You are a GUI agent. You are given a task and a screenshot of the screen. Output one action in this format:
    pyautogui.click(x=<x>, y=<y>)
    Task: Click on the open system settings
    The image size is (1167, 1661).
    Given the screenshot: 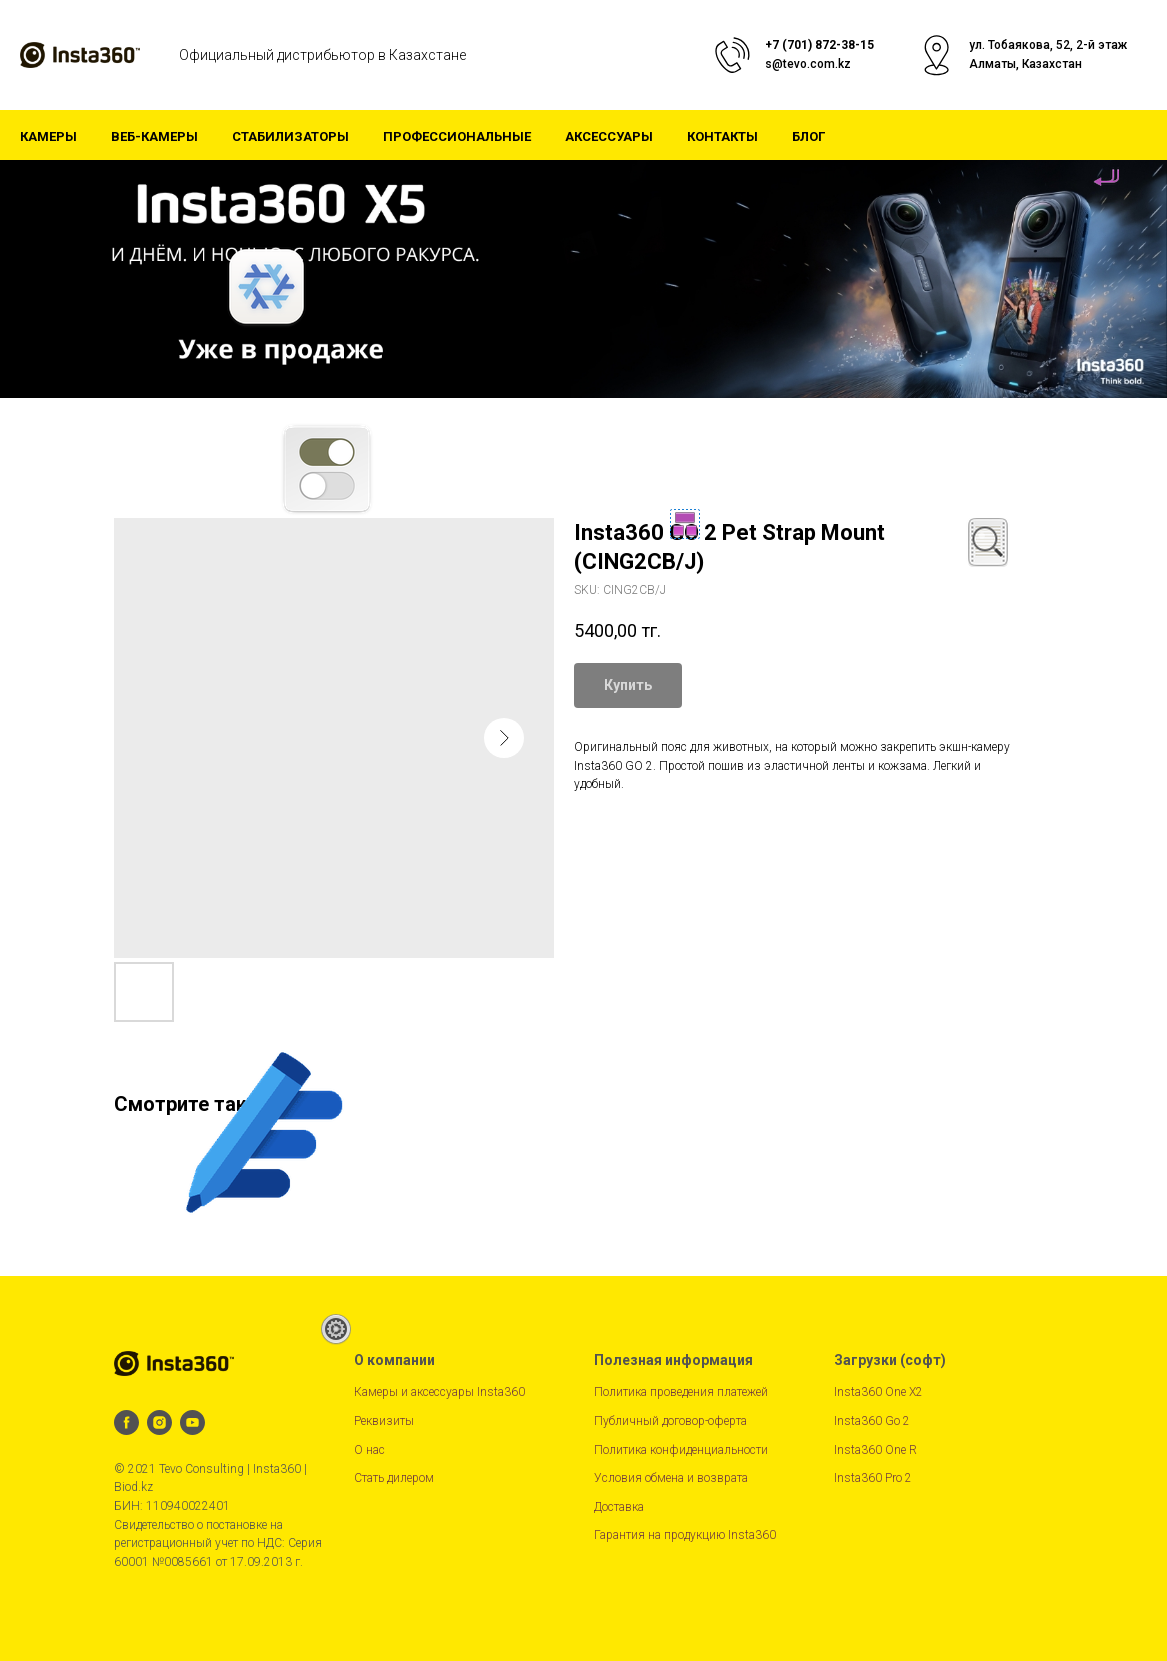 What is the action you would take?
    pyautogui.click(x=336, y=1329)
    